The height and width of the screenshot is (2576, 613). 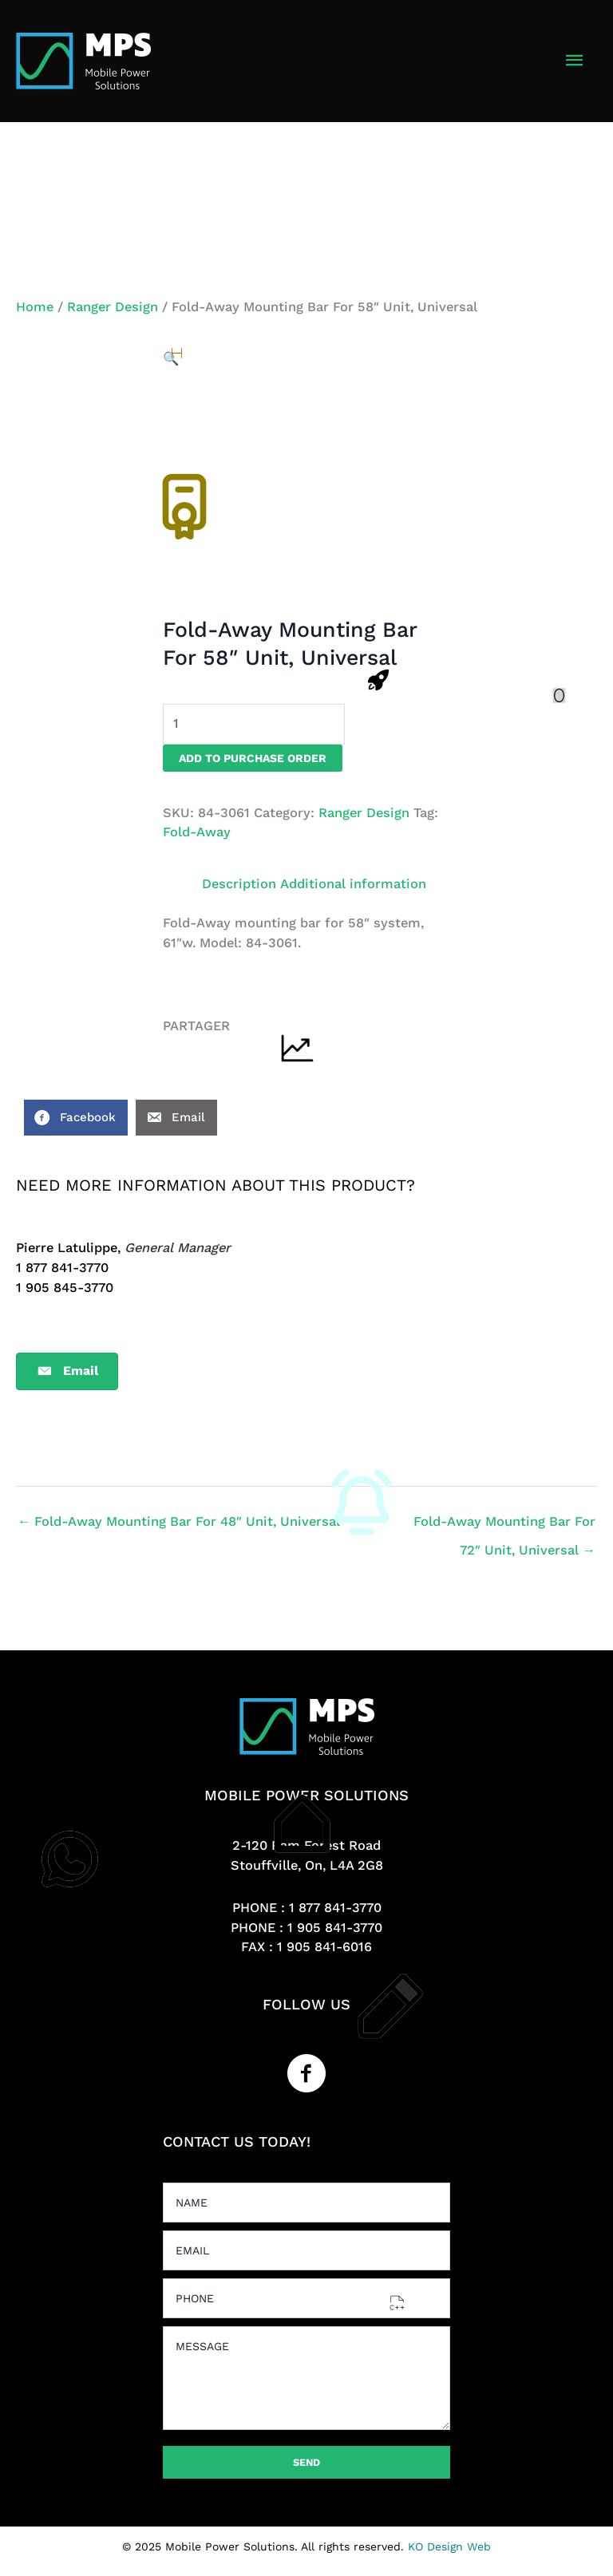 What do you see at coordinates (378, 680) in the screenshot?
I see `launch or deploy a project` at bounding box center [378, 680].